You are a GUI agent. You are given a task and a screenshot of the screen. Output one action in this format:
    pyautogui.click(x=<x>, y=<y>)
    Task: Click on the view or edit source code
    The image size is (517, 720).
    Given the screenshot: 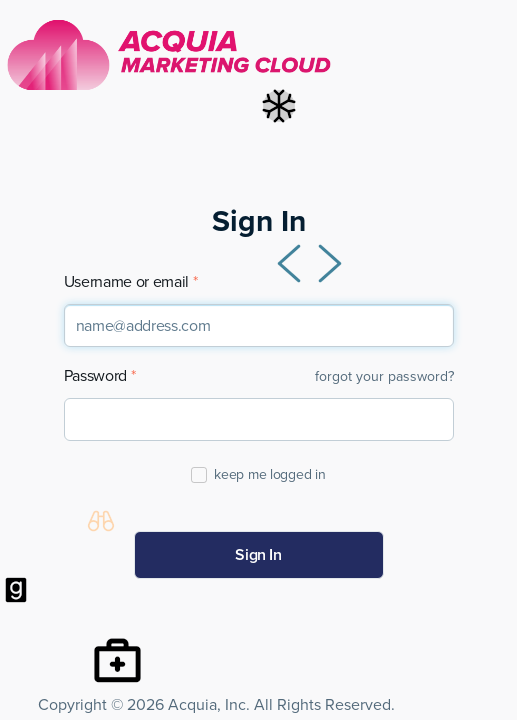 What is the action you would take?
    pyautogui.click(x=309, y=263)
    